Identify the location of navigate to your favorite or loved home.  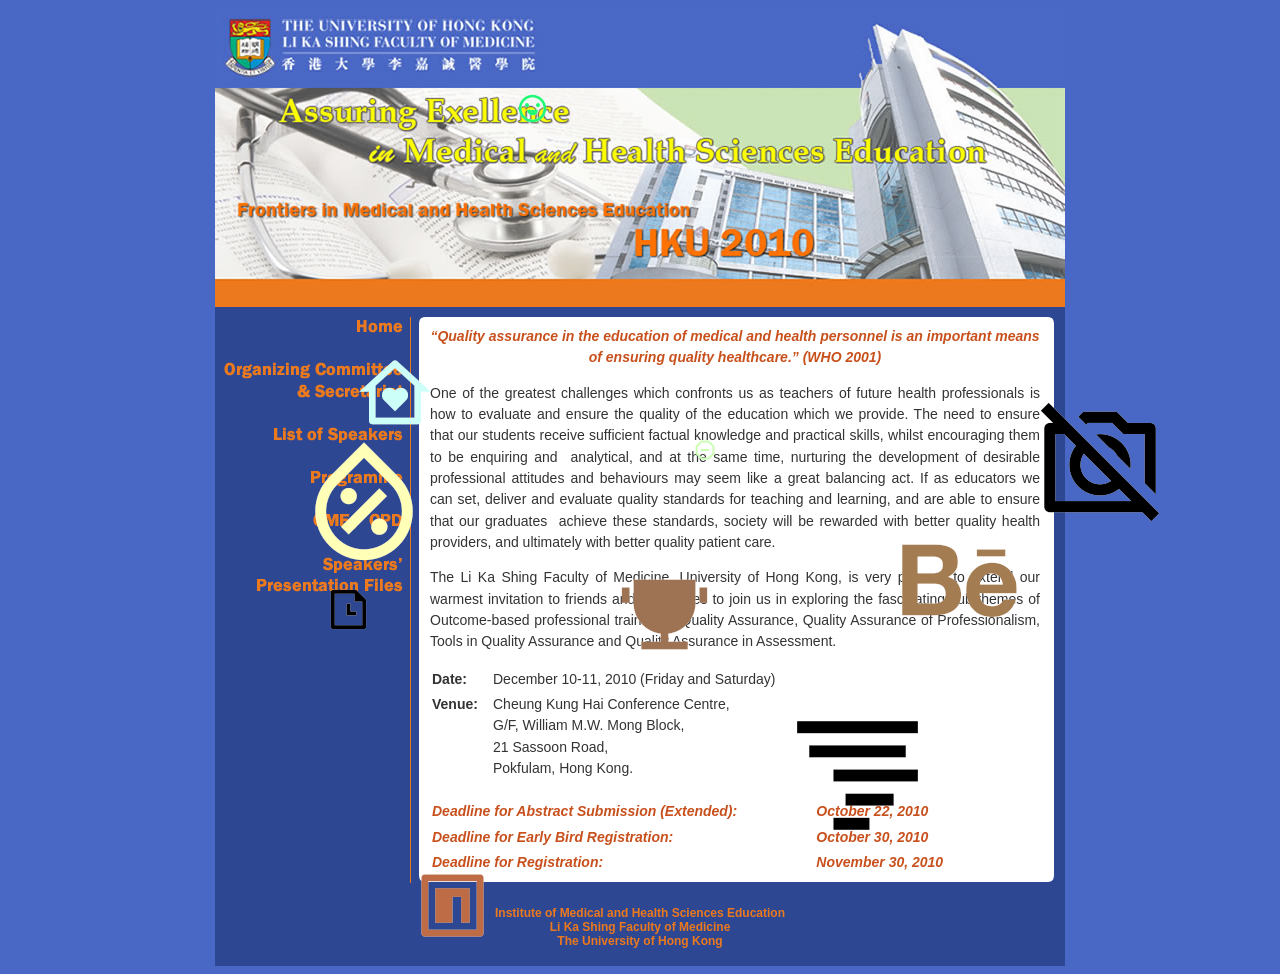
(395, 395).